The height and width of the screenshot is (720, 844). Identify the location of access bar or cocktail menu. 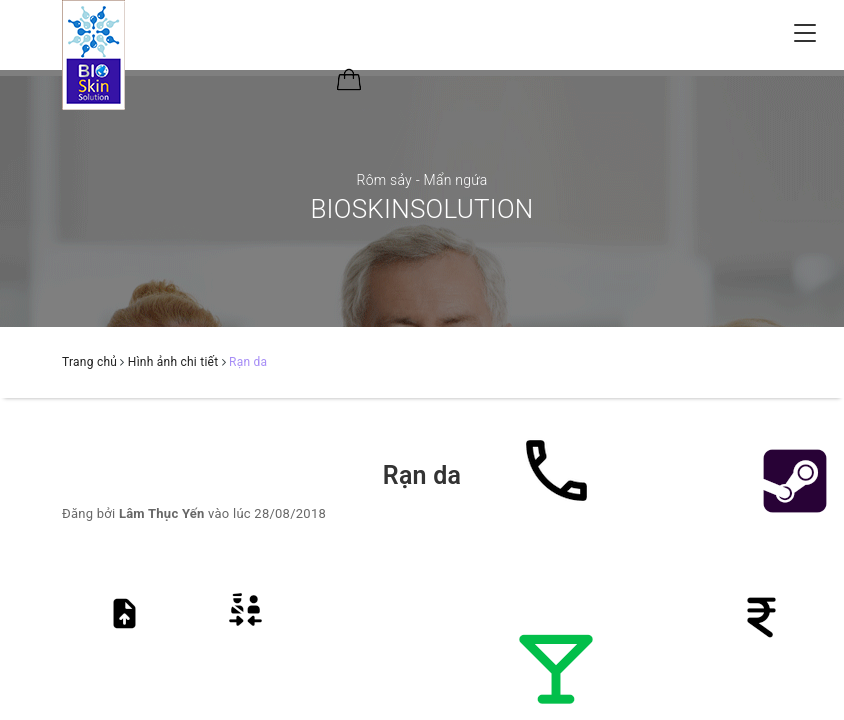
(556, 667).